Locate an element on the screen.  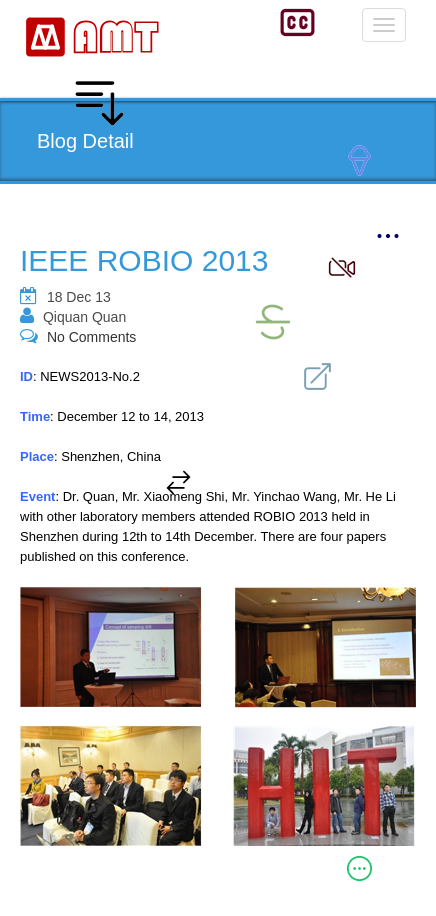
view more options is located at coordinates (359, 868).